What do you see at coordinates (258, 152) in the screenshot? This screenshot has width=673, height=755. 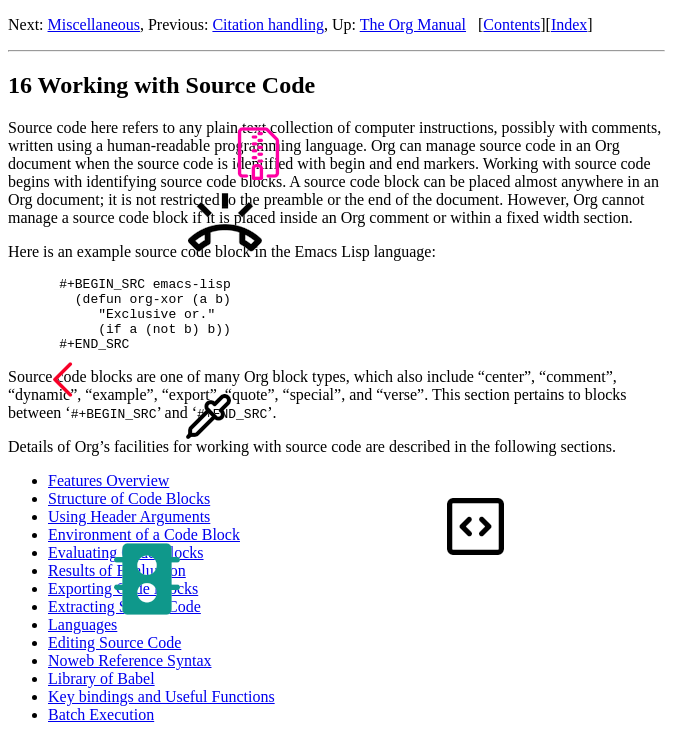 I see `view or open a compressed zip file` at bounding box center [258, 152].